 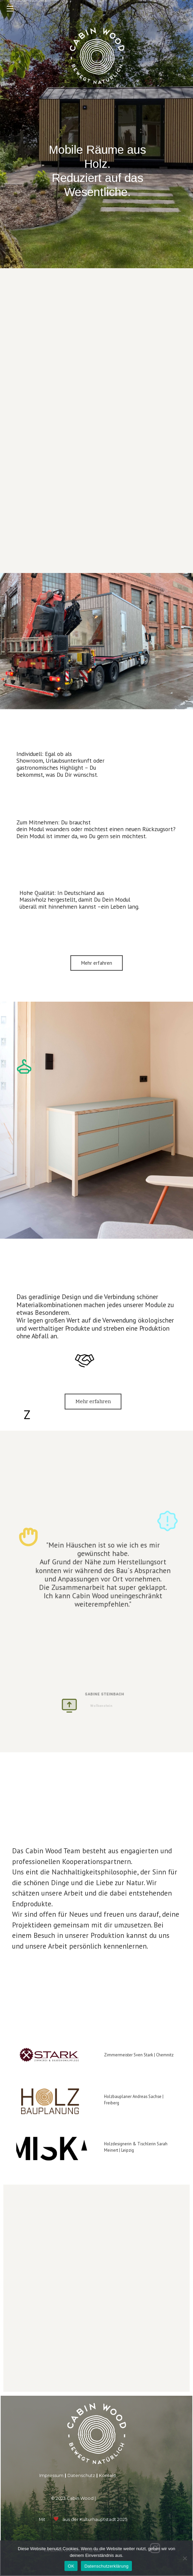 I want to click on upload file to display or screen, so click(x=69, y=1705).